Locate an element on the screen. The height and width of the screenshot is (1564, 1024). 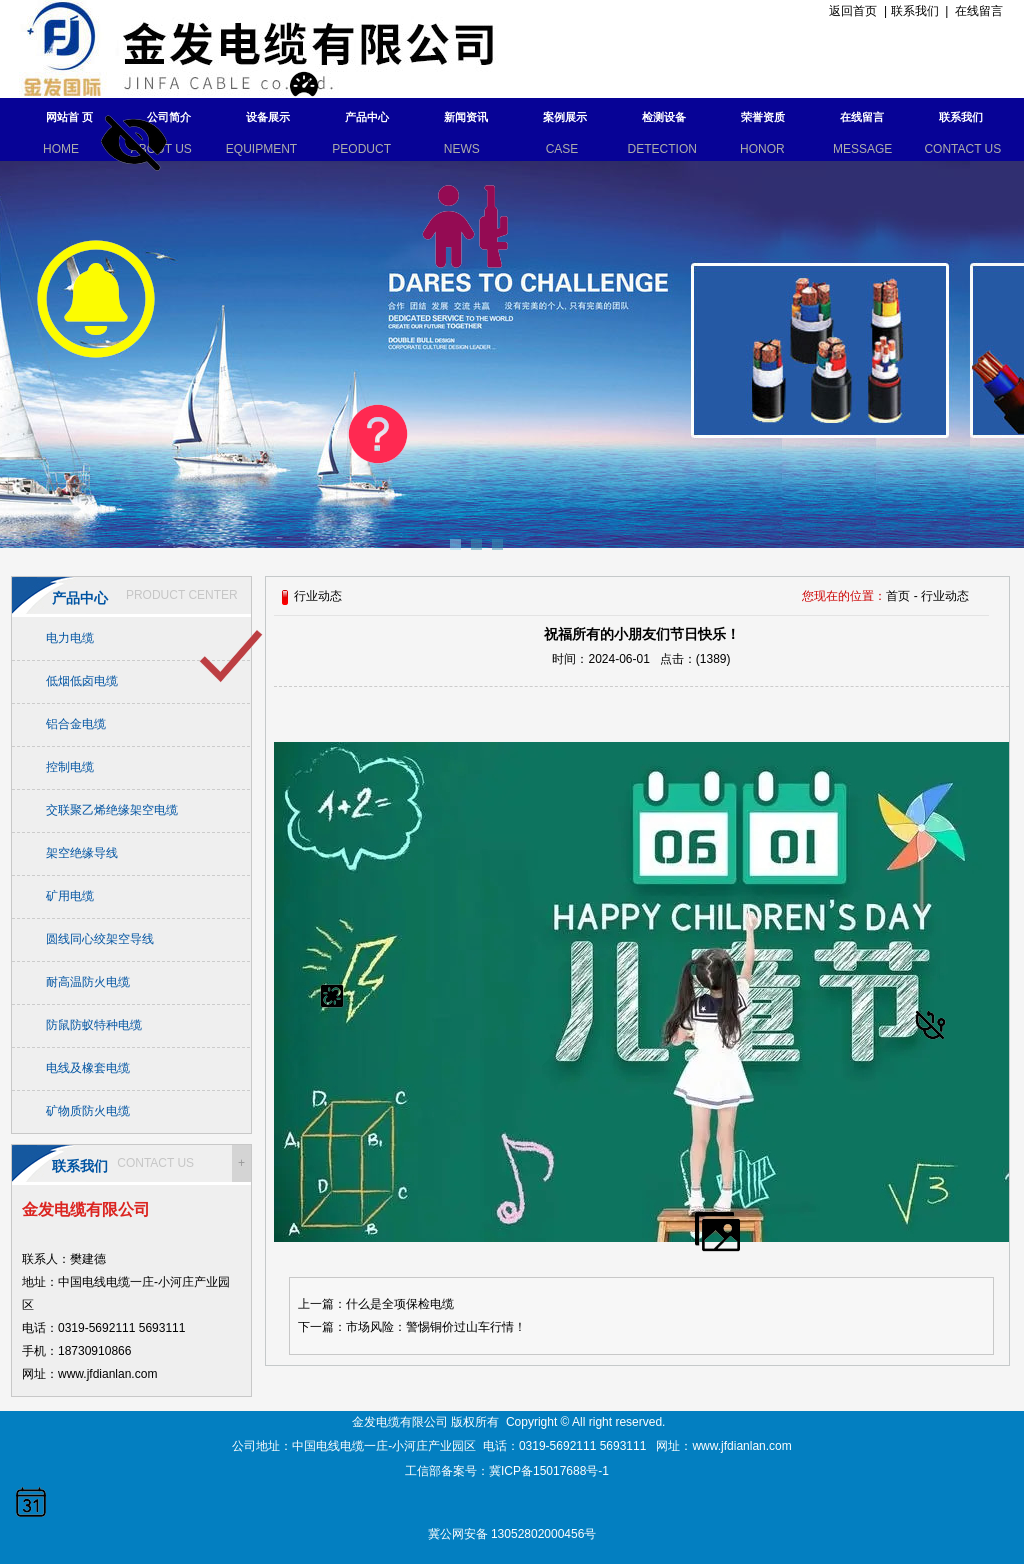
access help or support is located at coordinates (378, 434).